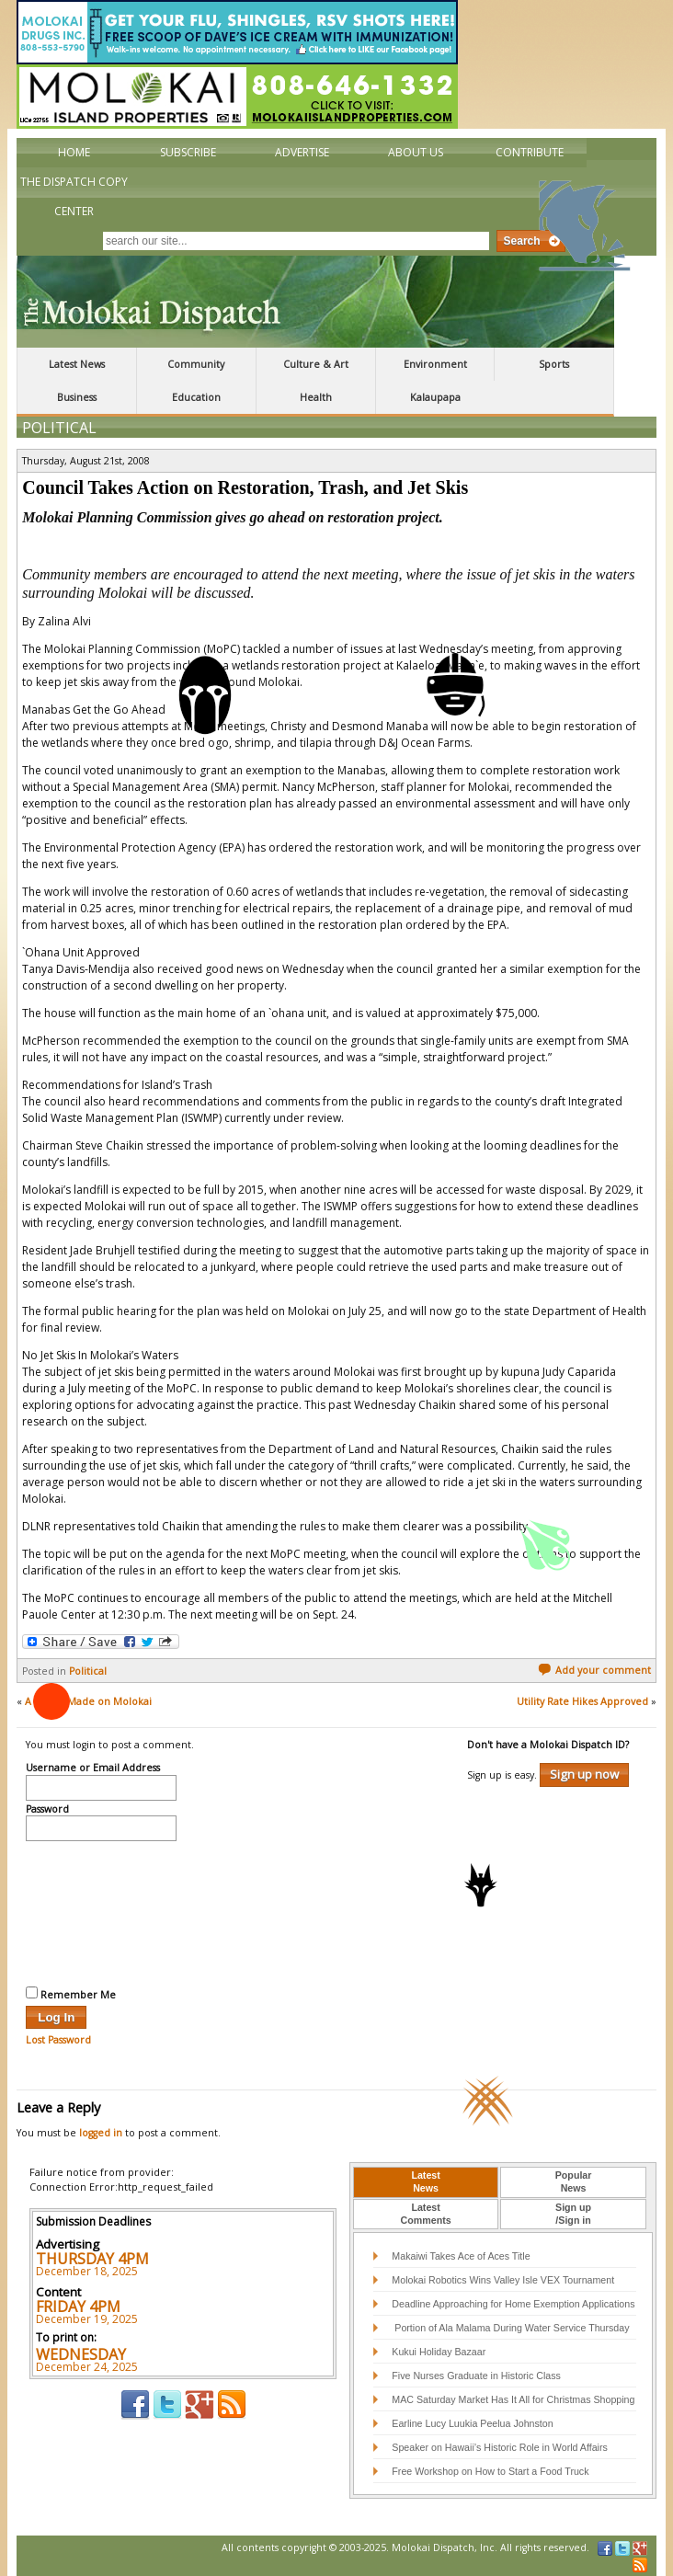 The height and width of the screenshot is (2576, 673). Describe the element at coordinates (481, 1884) in the screenshot. I see `fox character or animal companion icon` at that location.